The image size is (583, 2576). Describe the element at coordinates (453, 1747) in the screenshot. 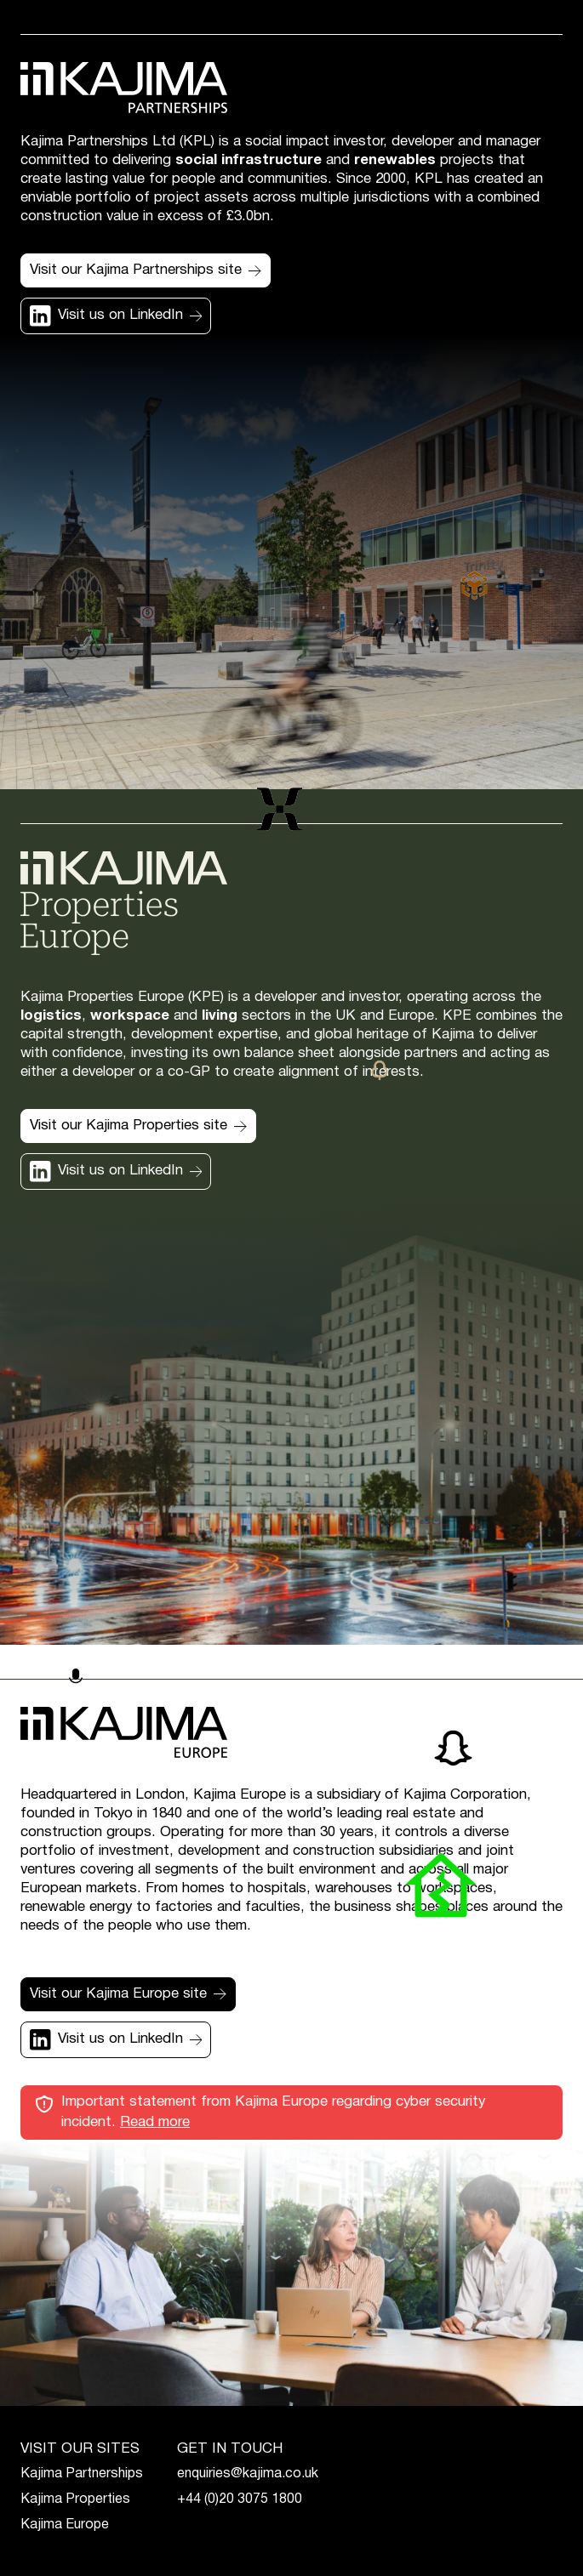

I see `open snapchat` at that location.